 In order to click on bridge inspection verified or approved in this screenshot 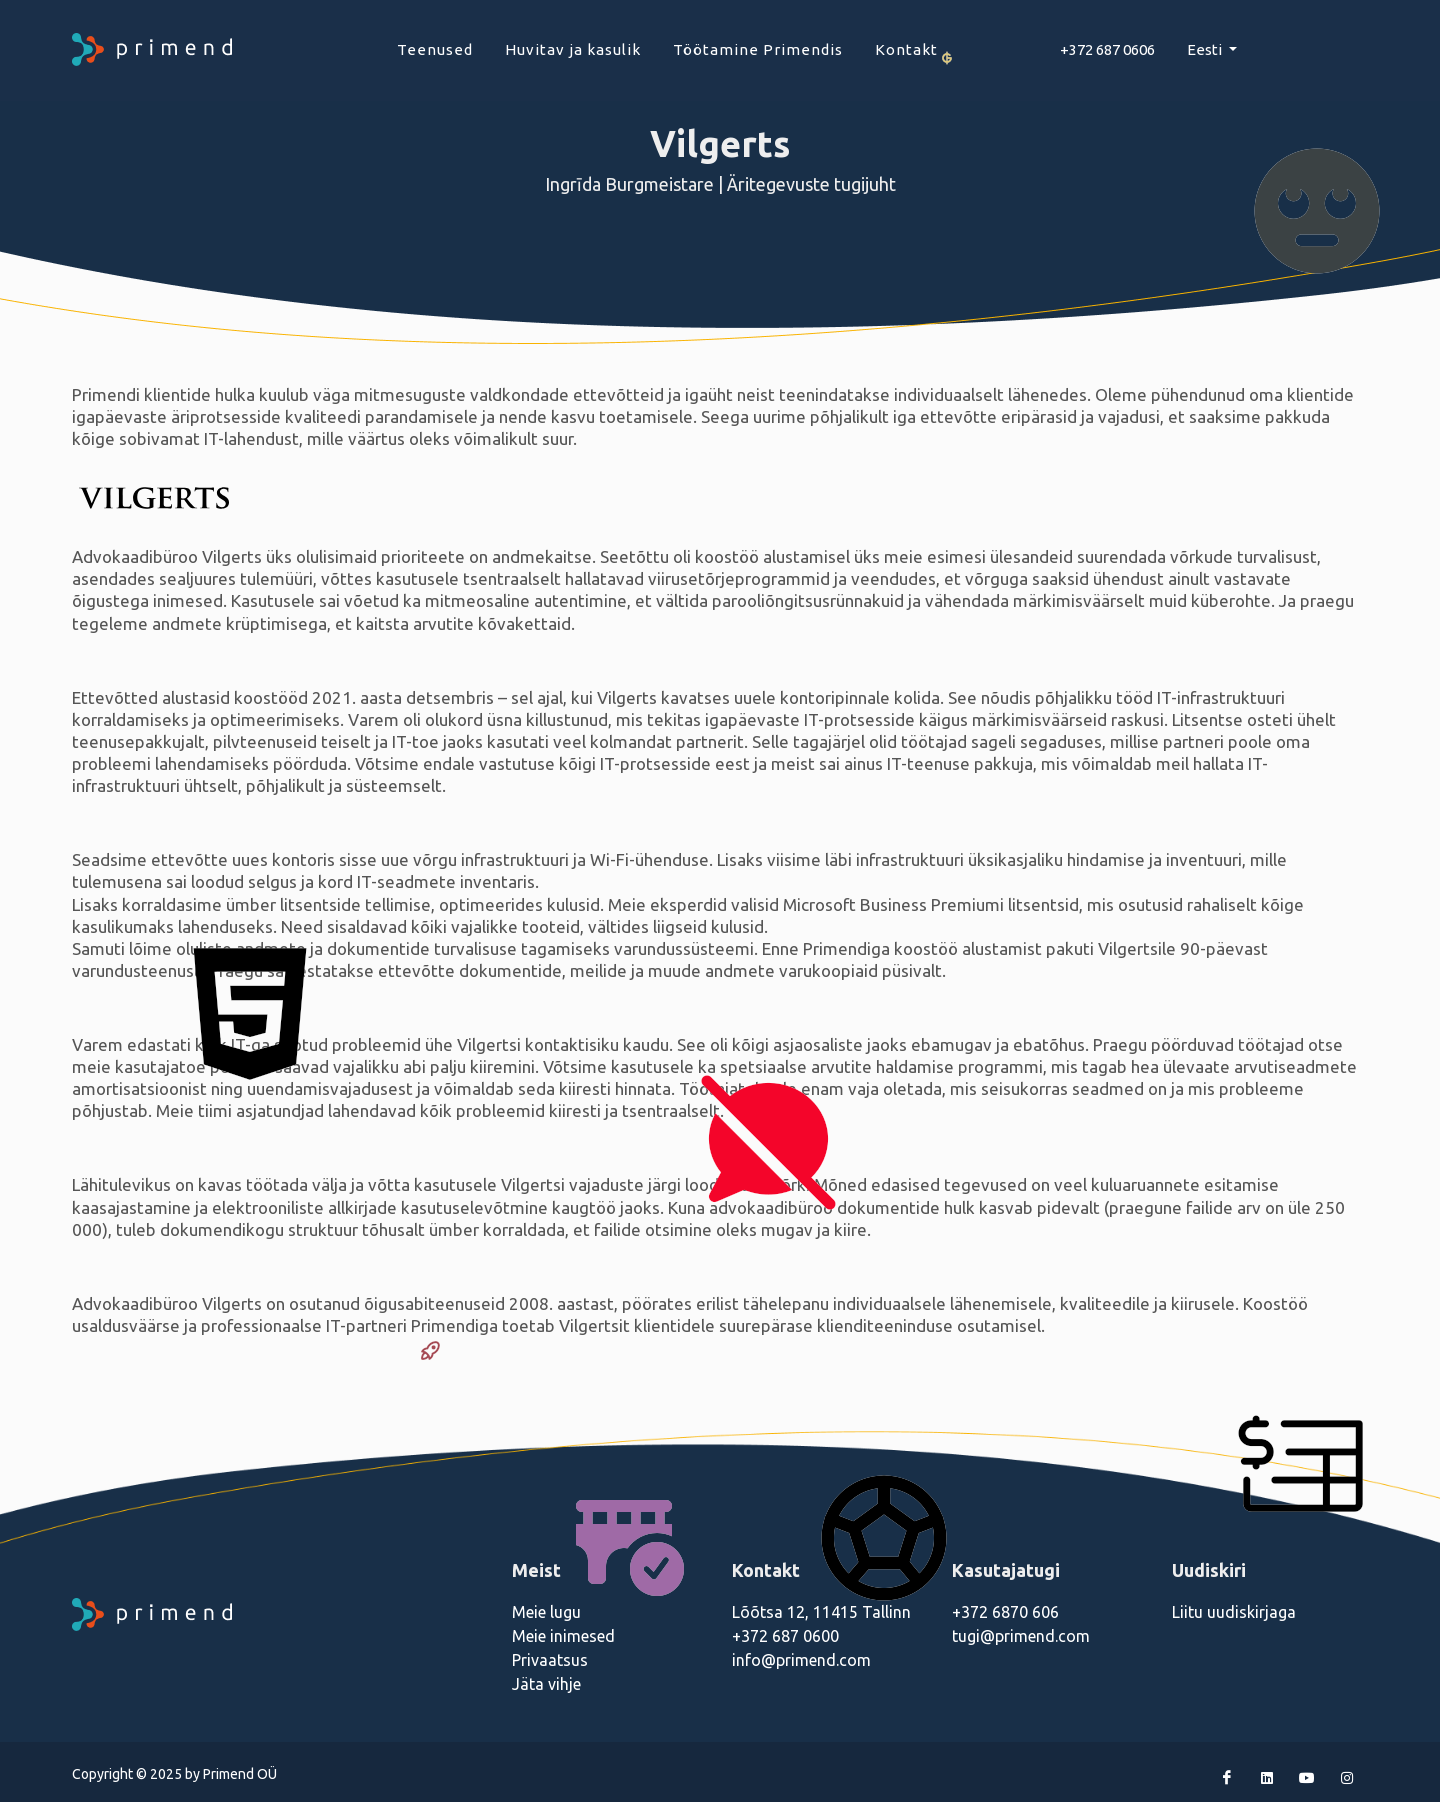, I will do `click(630, 1542)`.